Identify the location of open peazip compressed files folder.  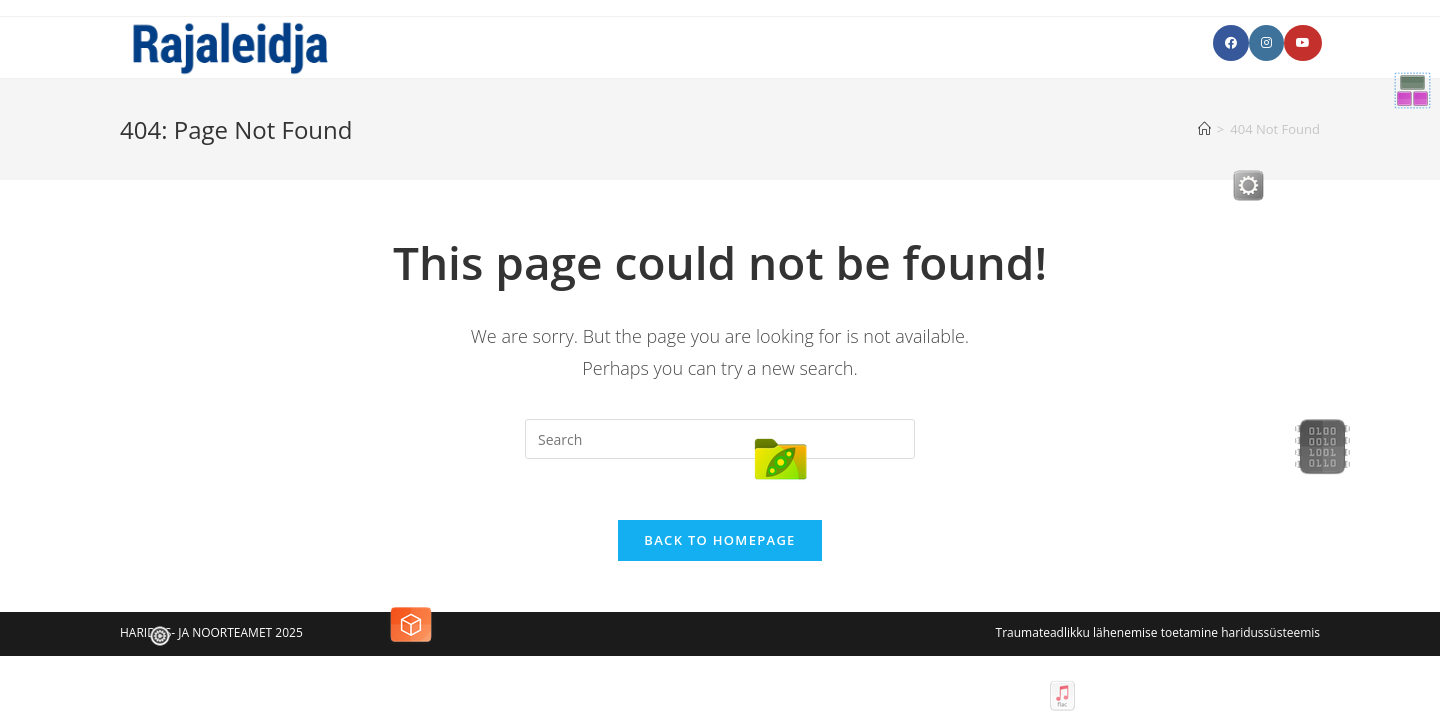
(780, 460).